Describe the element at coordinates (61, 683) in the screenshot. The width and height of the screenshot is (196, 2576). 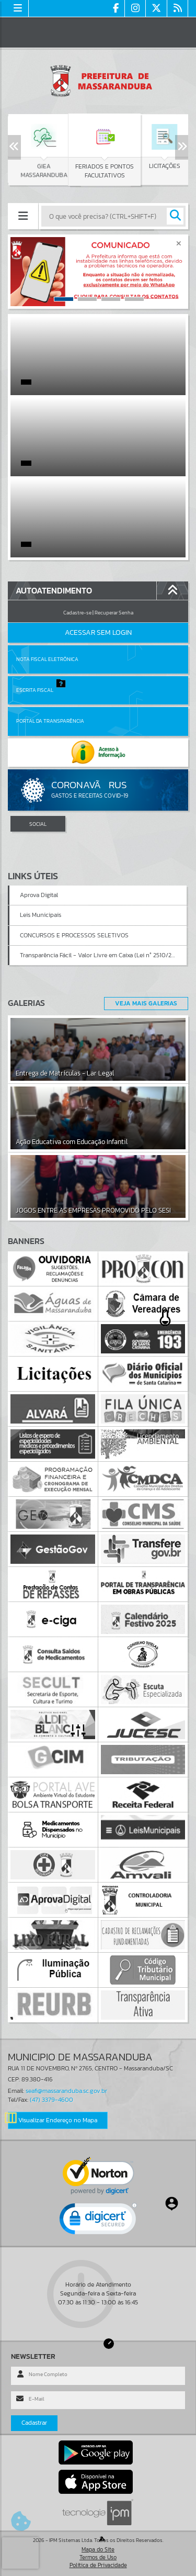
I see `folder with unknown or unrecognized contents` at that location.